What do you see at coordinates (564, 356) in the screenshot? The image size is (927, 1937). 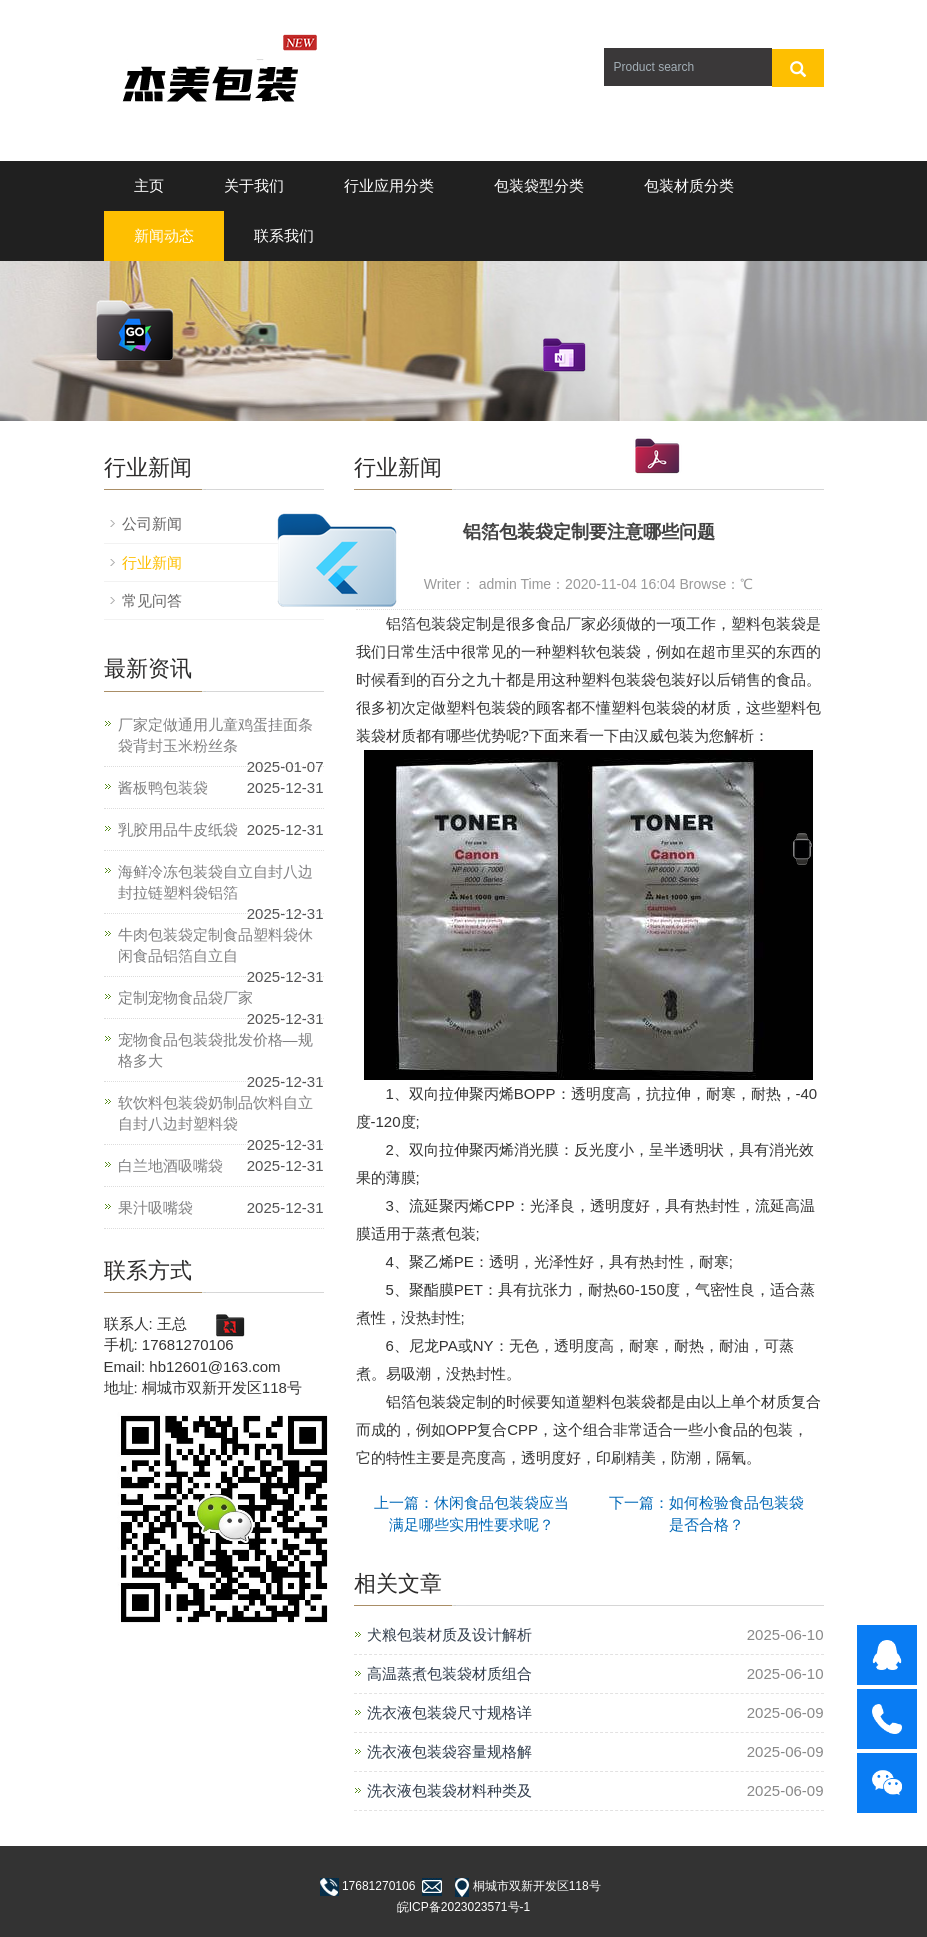 I see `open folder containing Microsoft OneNote files` at bounding box center [564, 356].